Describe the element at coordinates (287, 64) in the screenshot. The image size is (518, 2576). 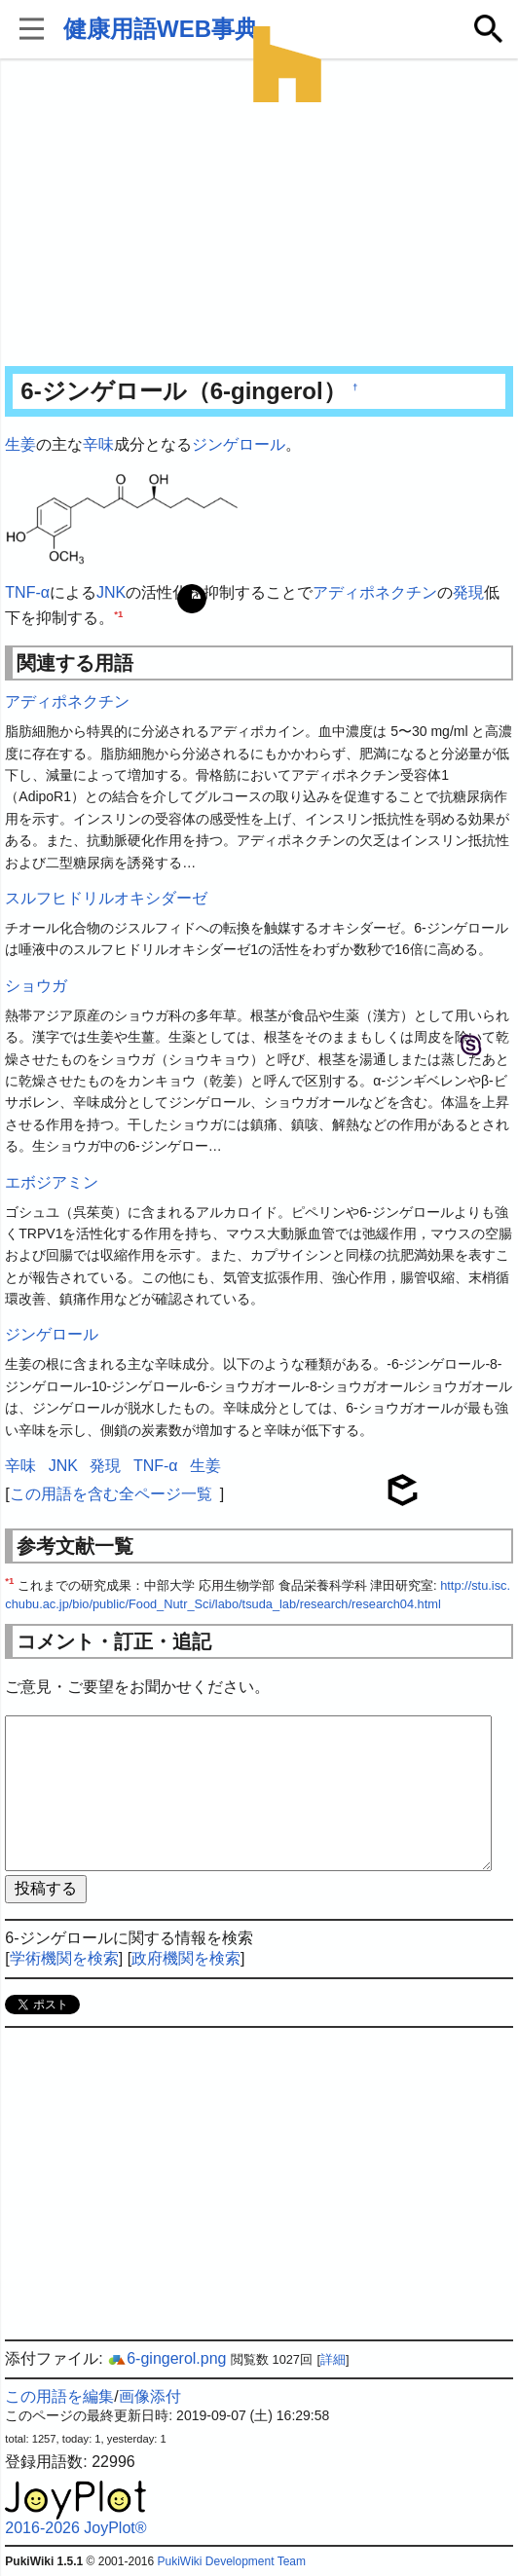
I see `open the houzz app for home design and renovation` at that location.